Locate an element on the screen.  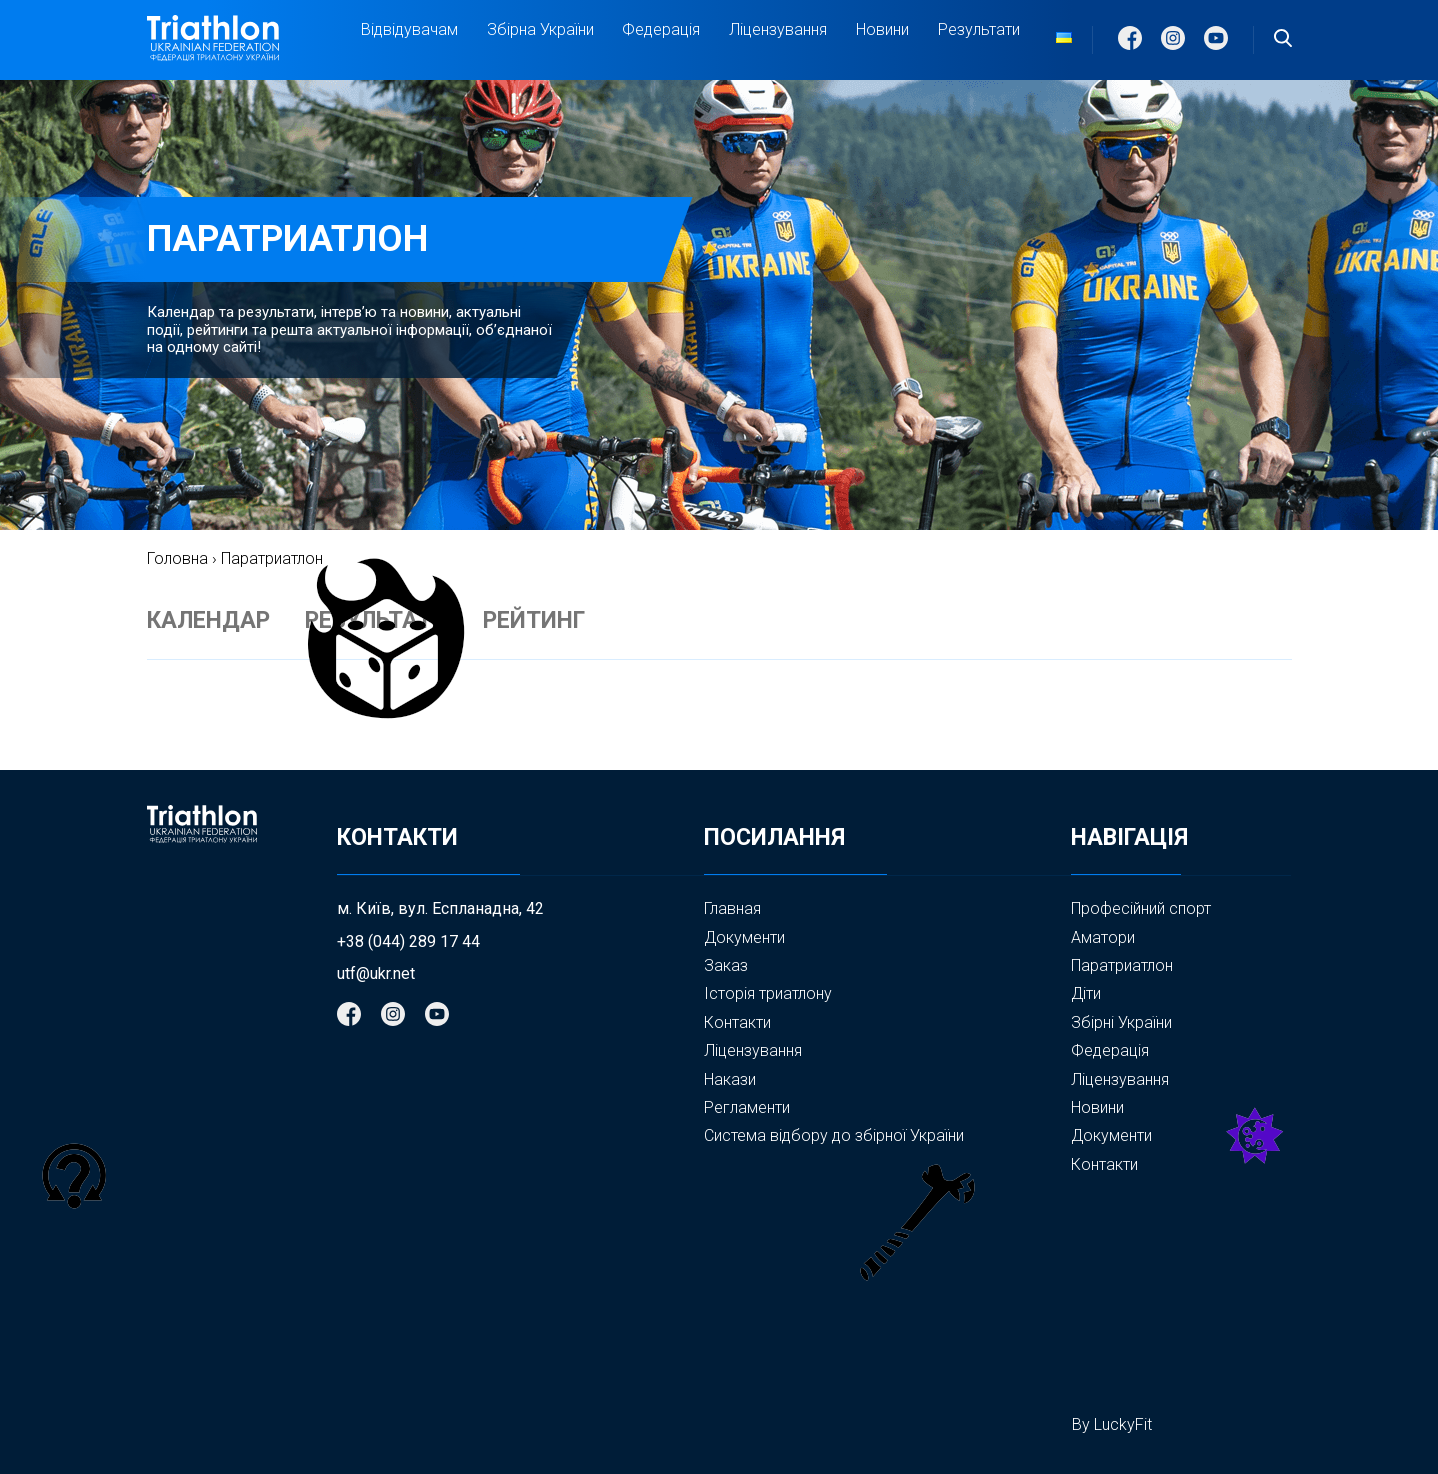
represents solar or star-based abilities in a game is located at coordinates (1254, 1135).